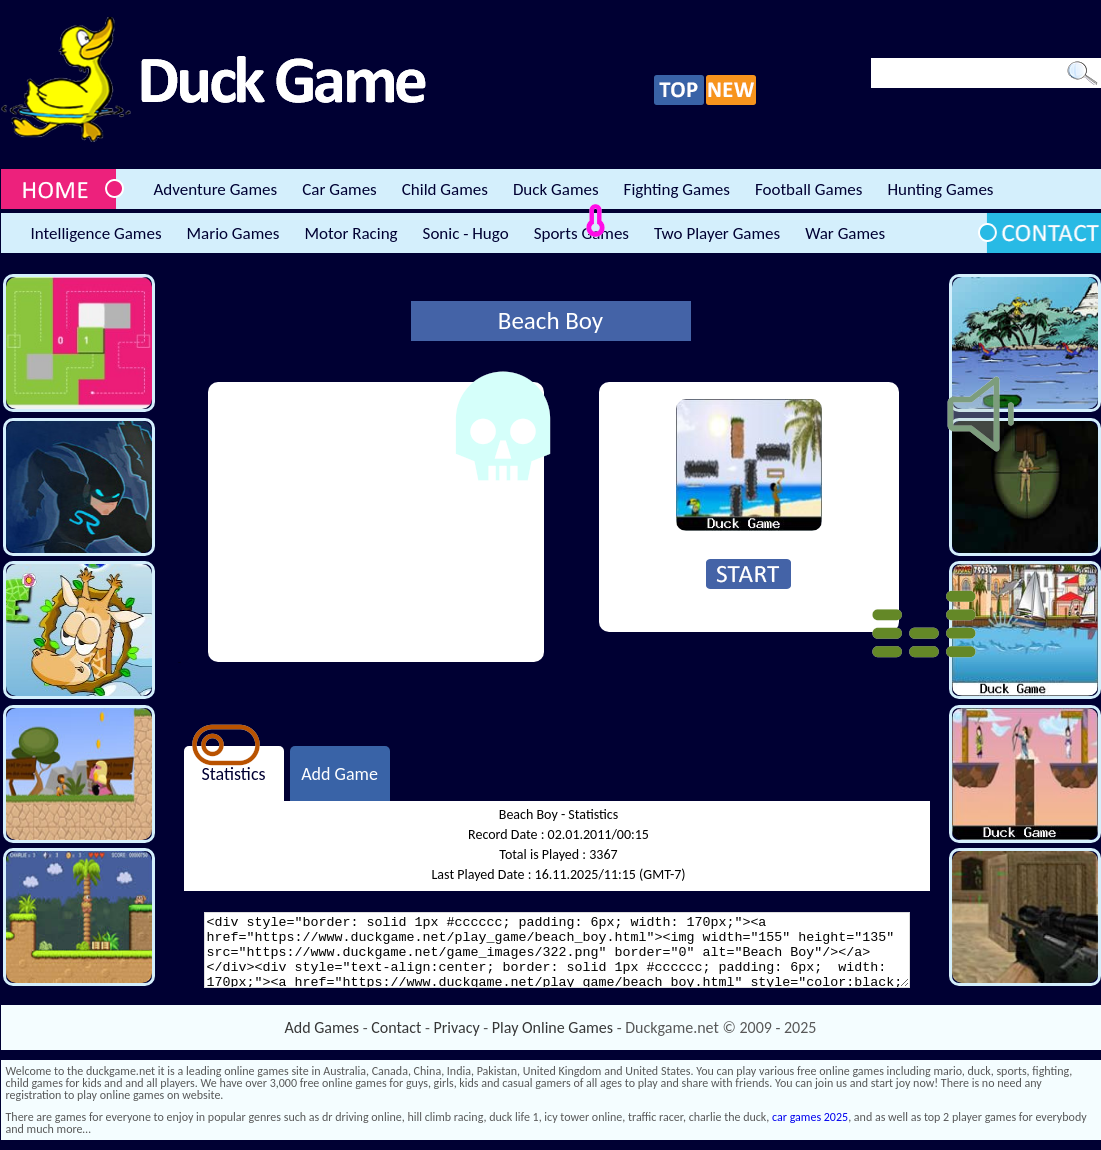  What do you see at coordinates (985, 414) in the screenshot?
I see `audio playing at low volume` at bounding box center [985, 414].